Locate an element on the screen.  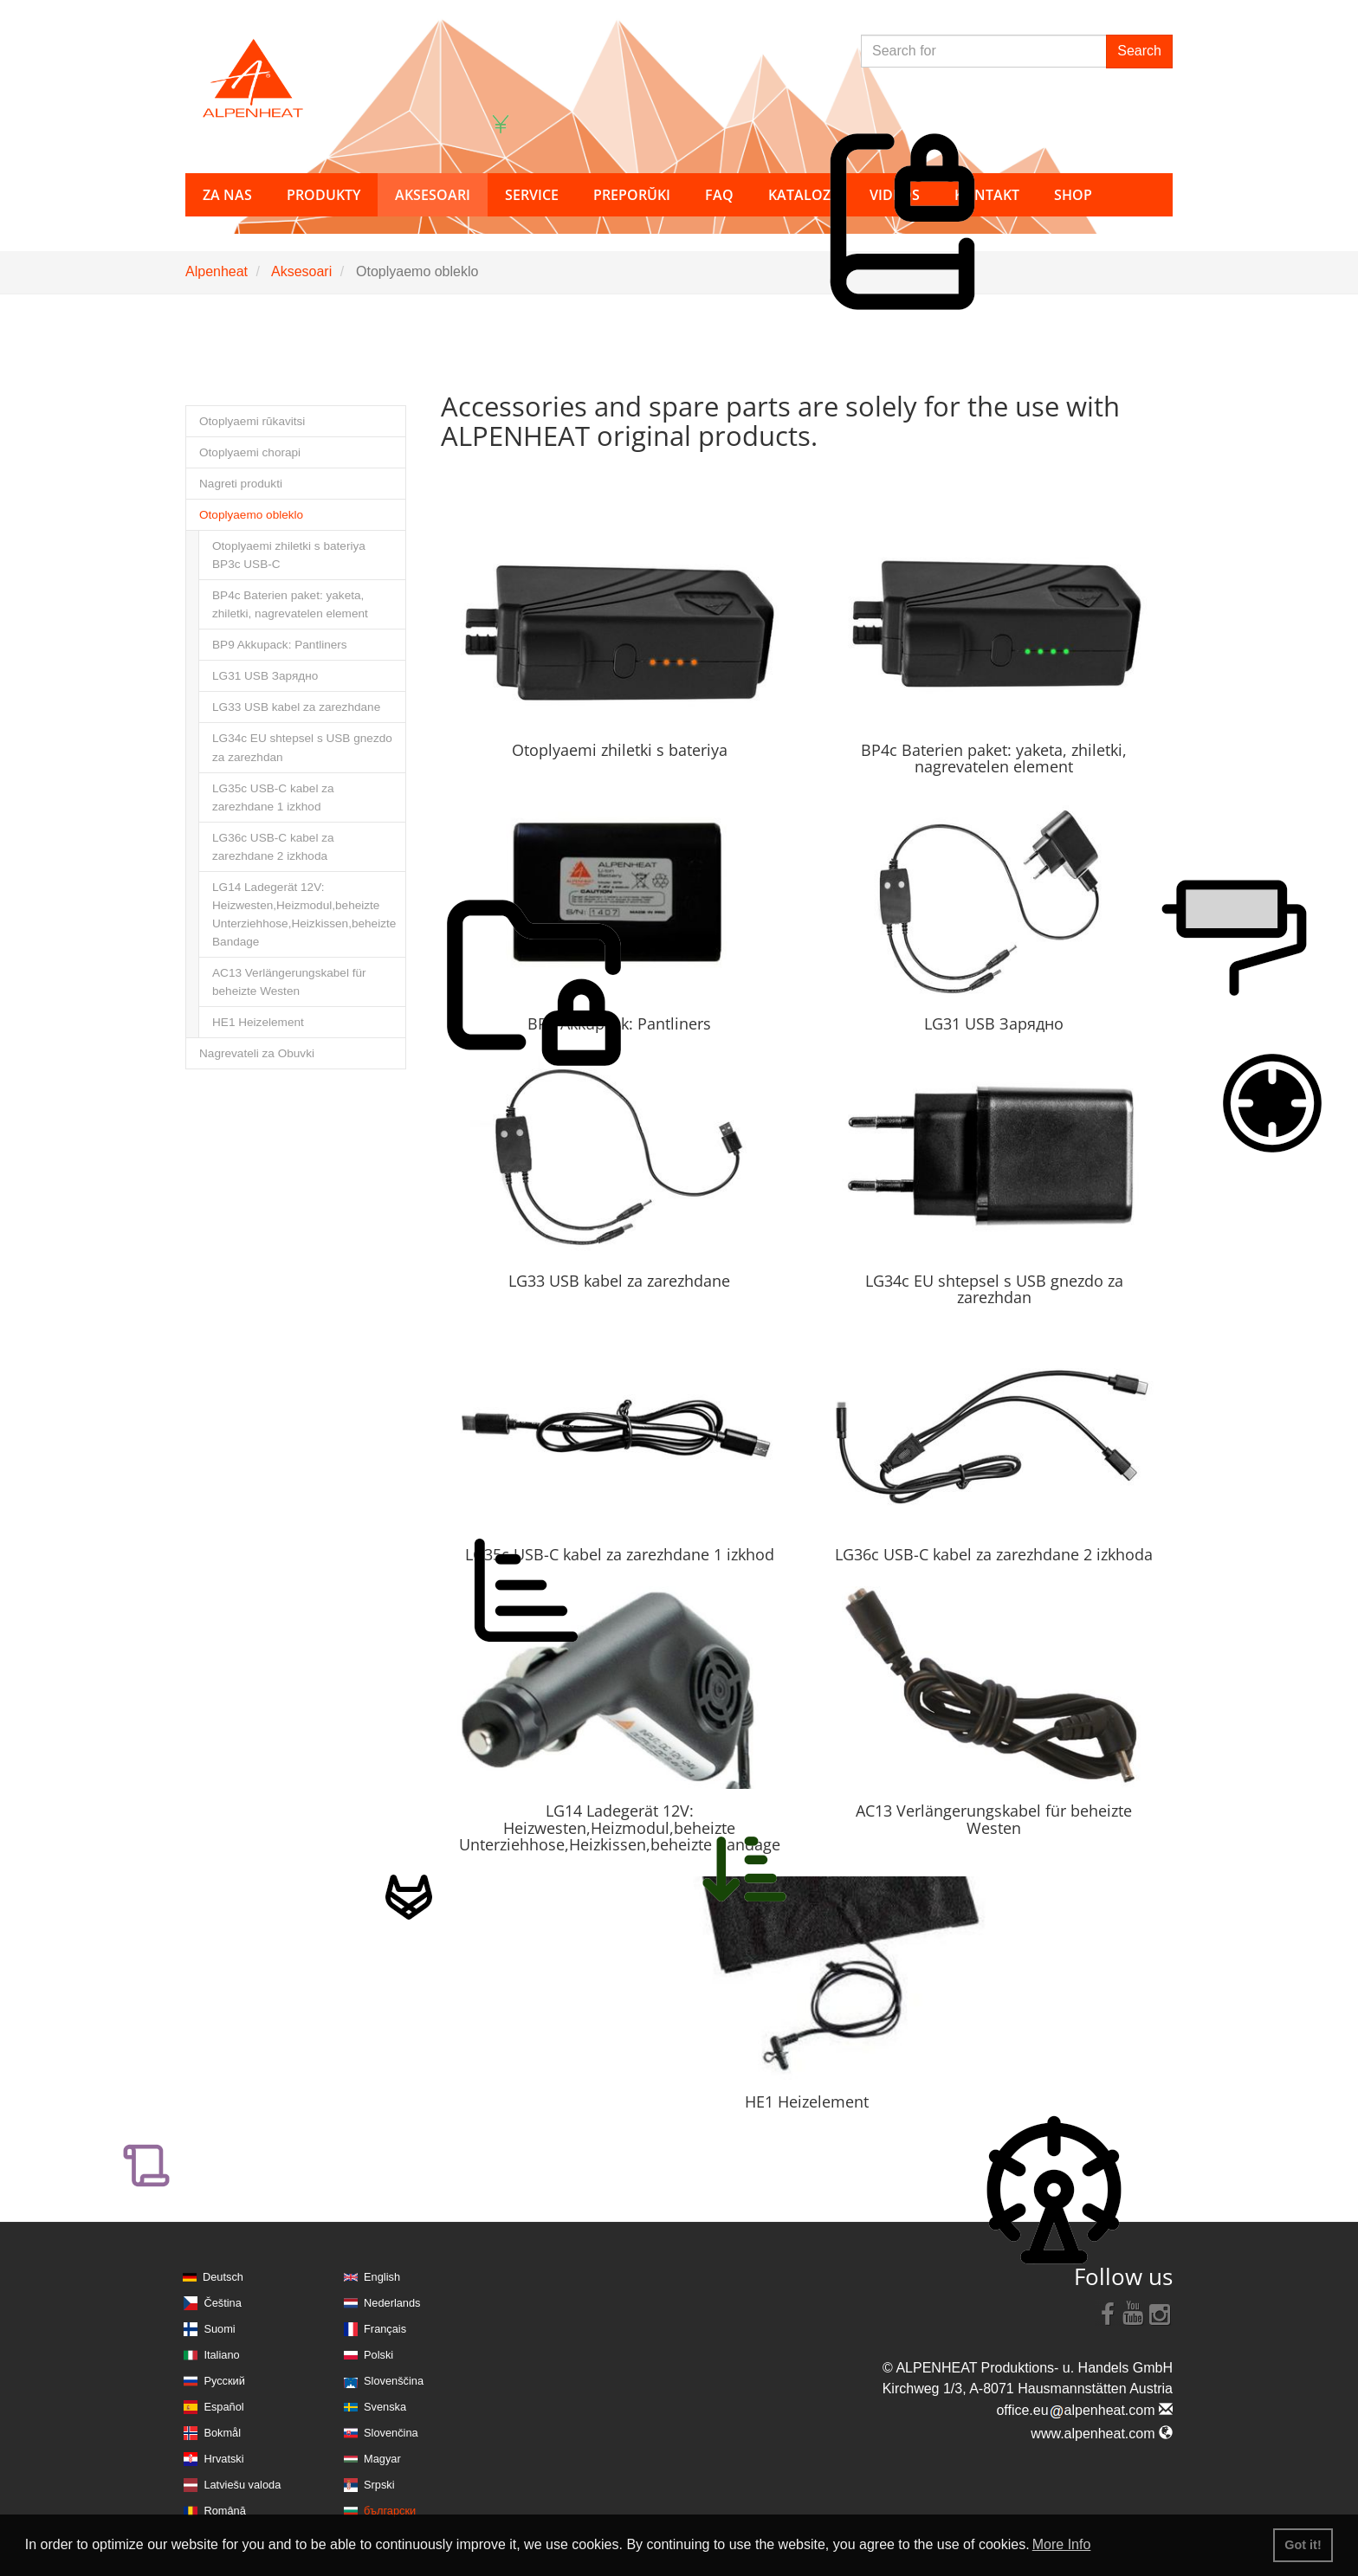
view growth analytics or statistics is located at coordinates (526, 1590).